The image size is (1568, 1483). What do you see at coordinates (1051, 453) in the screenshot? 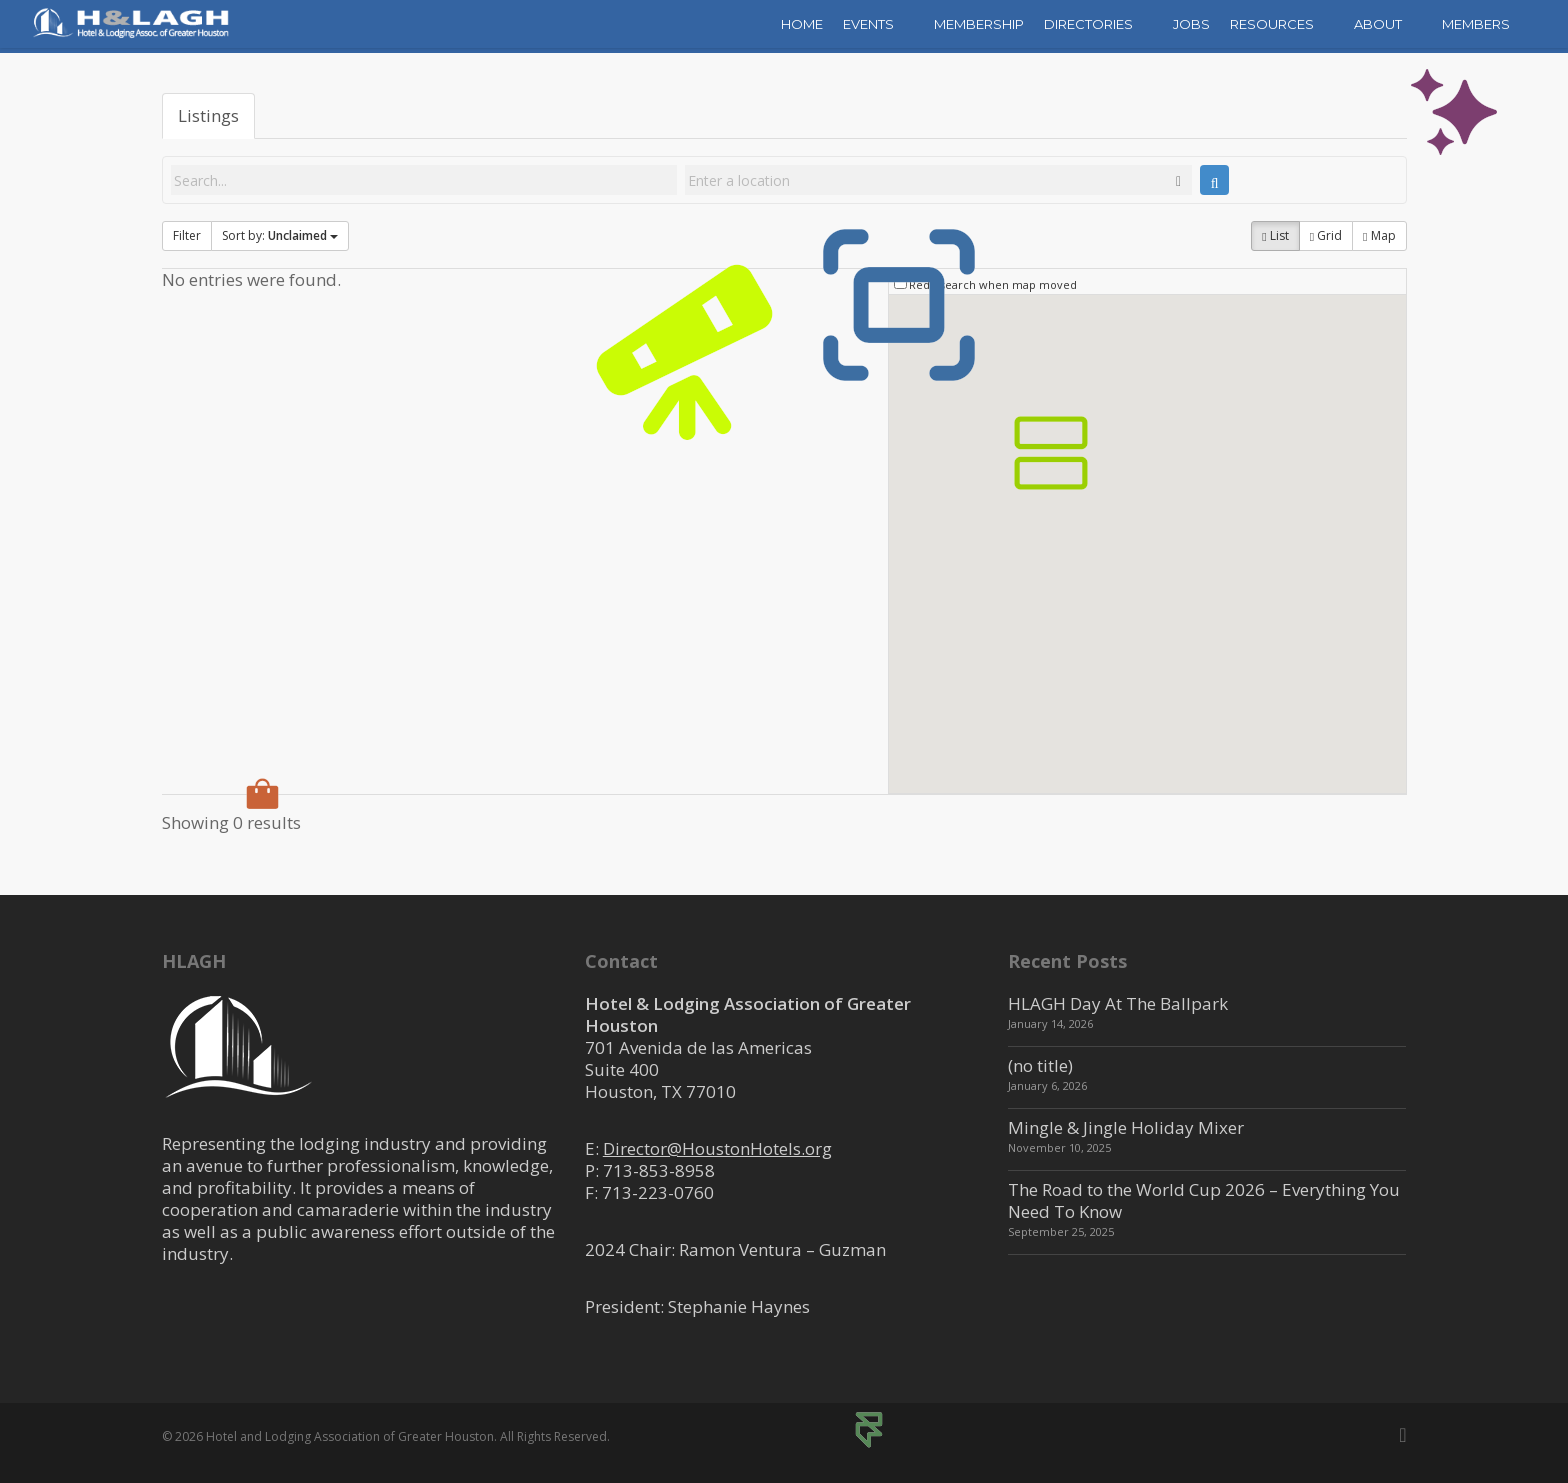
I see `switch to row view layout` at bounding box center [1051, 453].